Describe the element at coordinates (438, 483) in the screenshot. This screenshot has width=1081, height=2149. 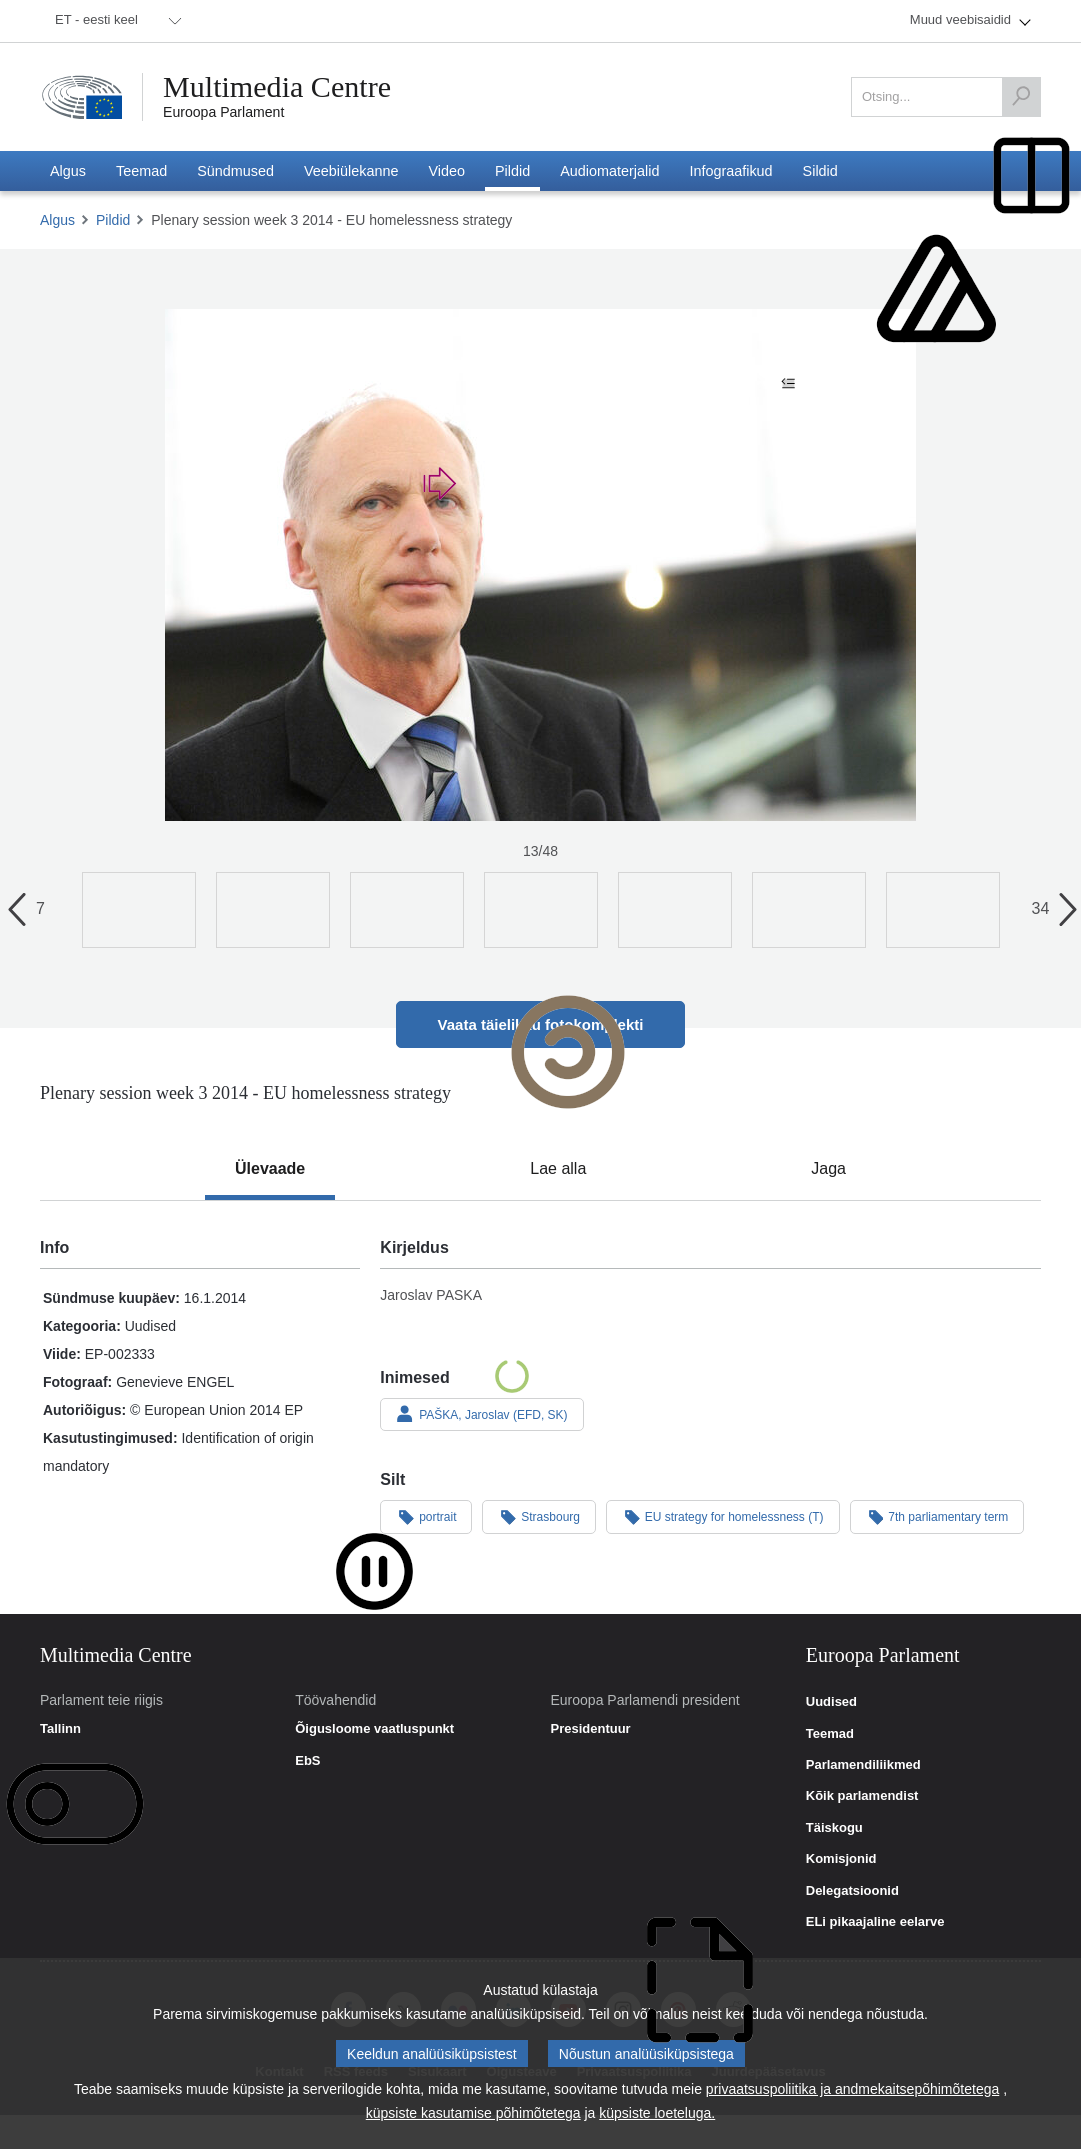
I see `move forward or proceed to next step` at that location.